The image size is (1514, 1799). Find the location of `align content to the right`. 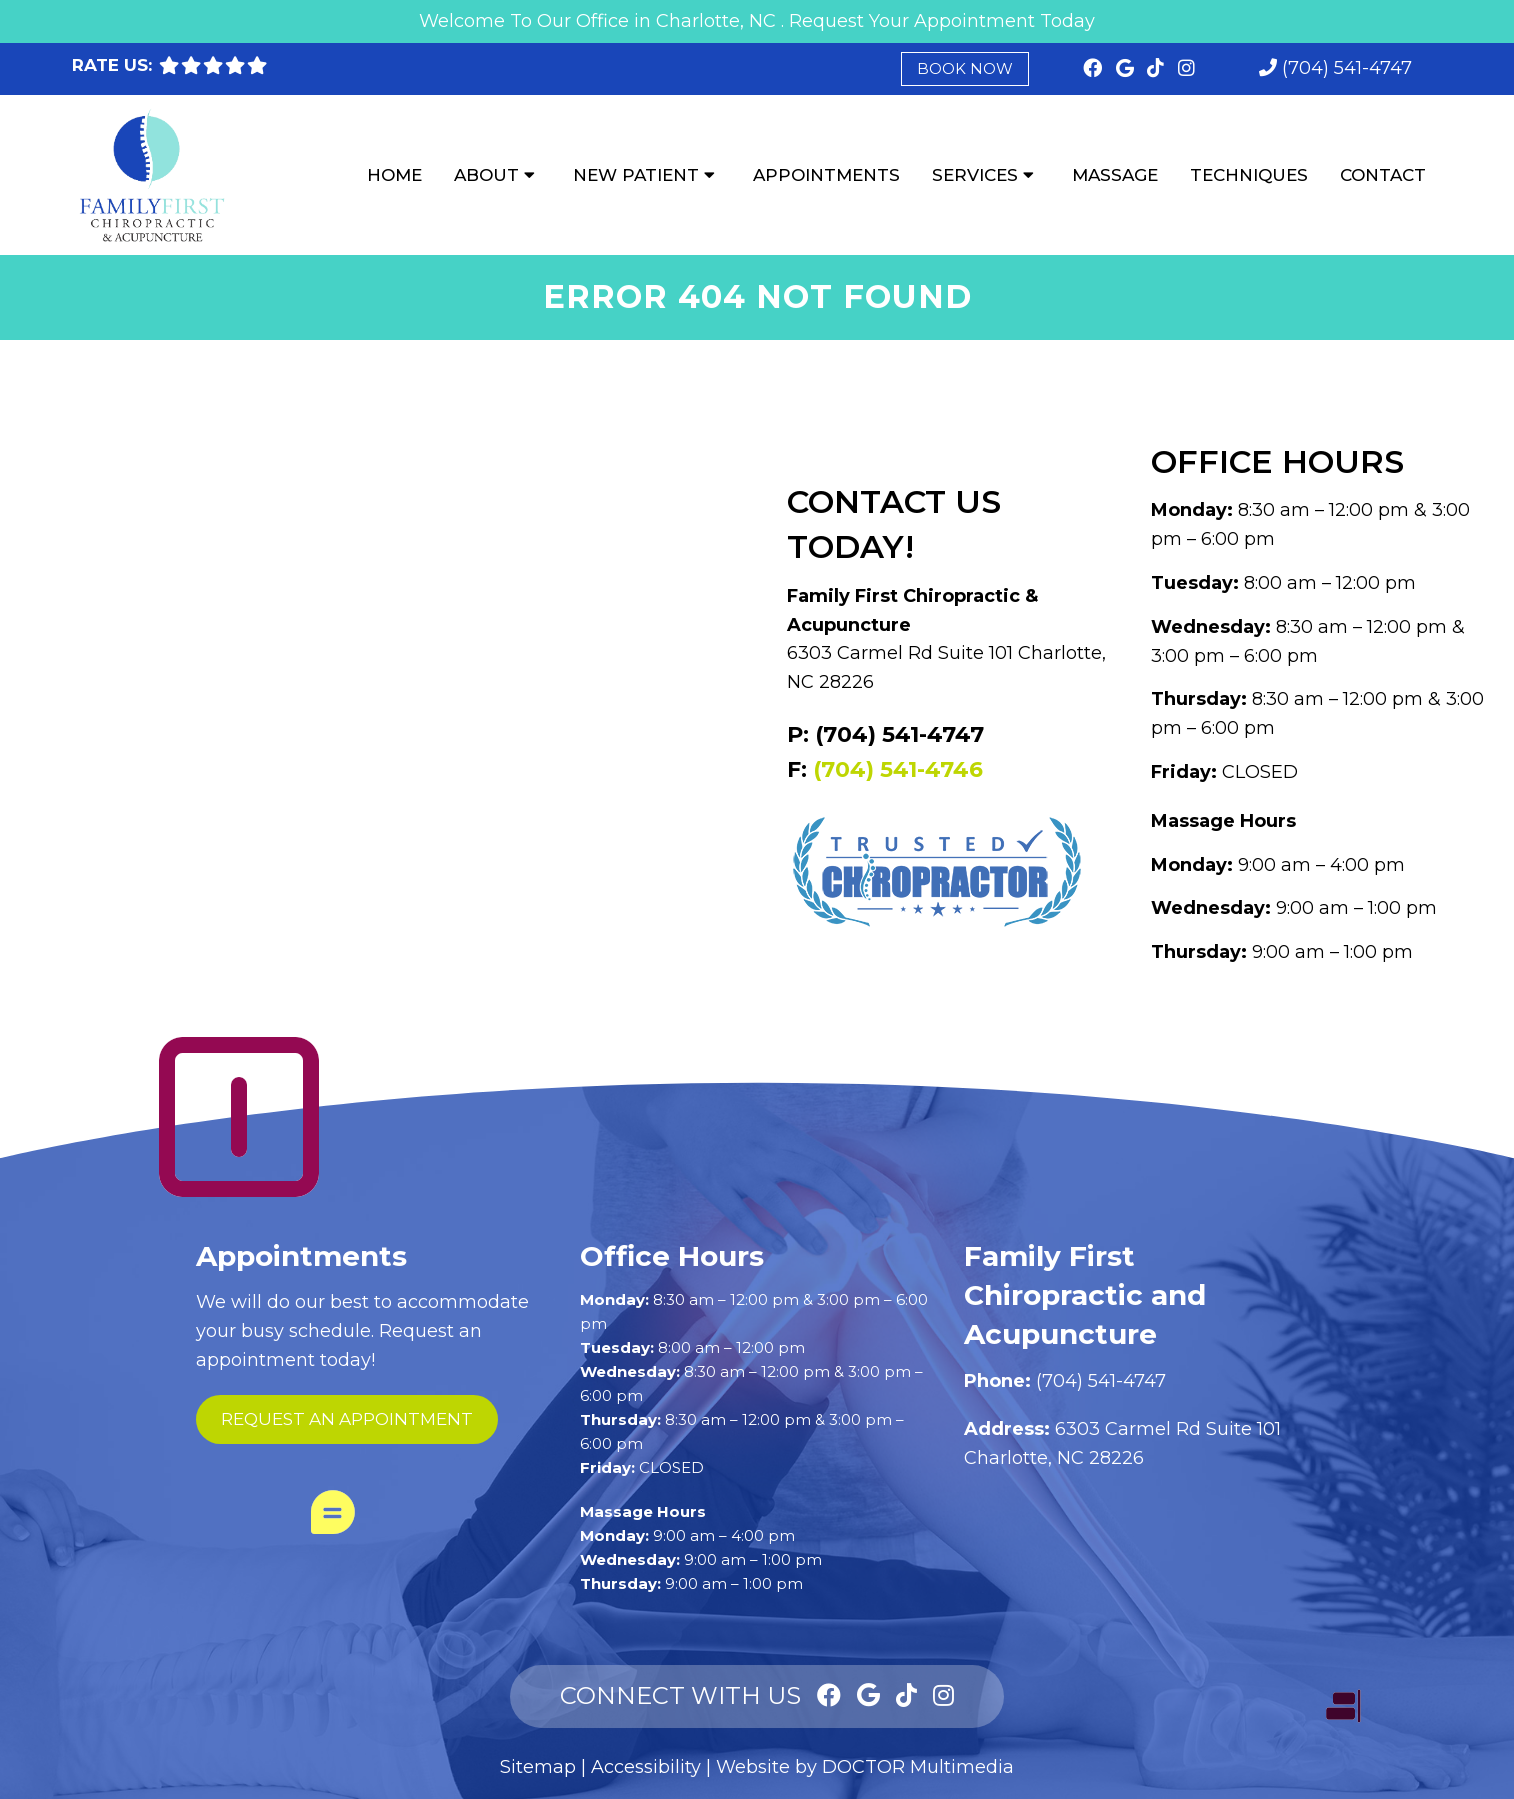

align content to the right is located at coordinates (1344, 1706).